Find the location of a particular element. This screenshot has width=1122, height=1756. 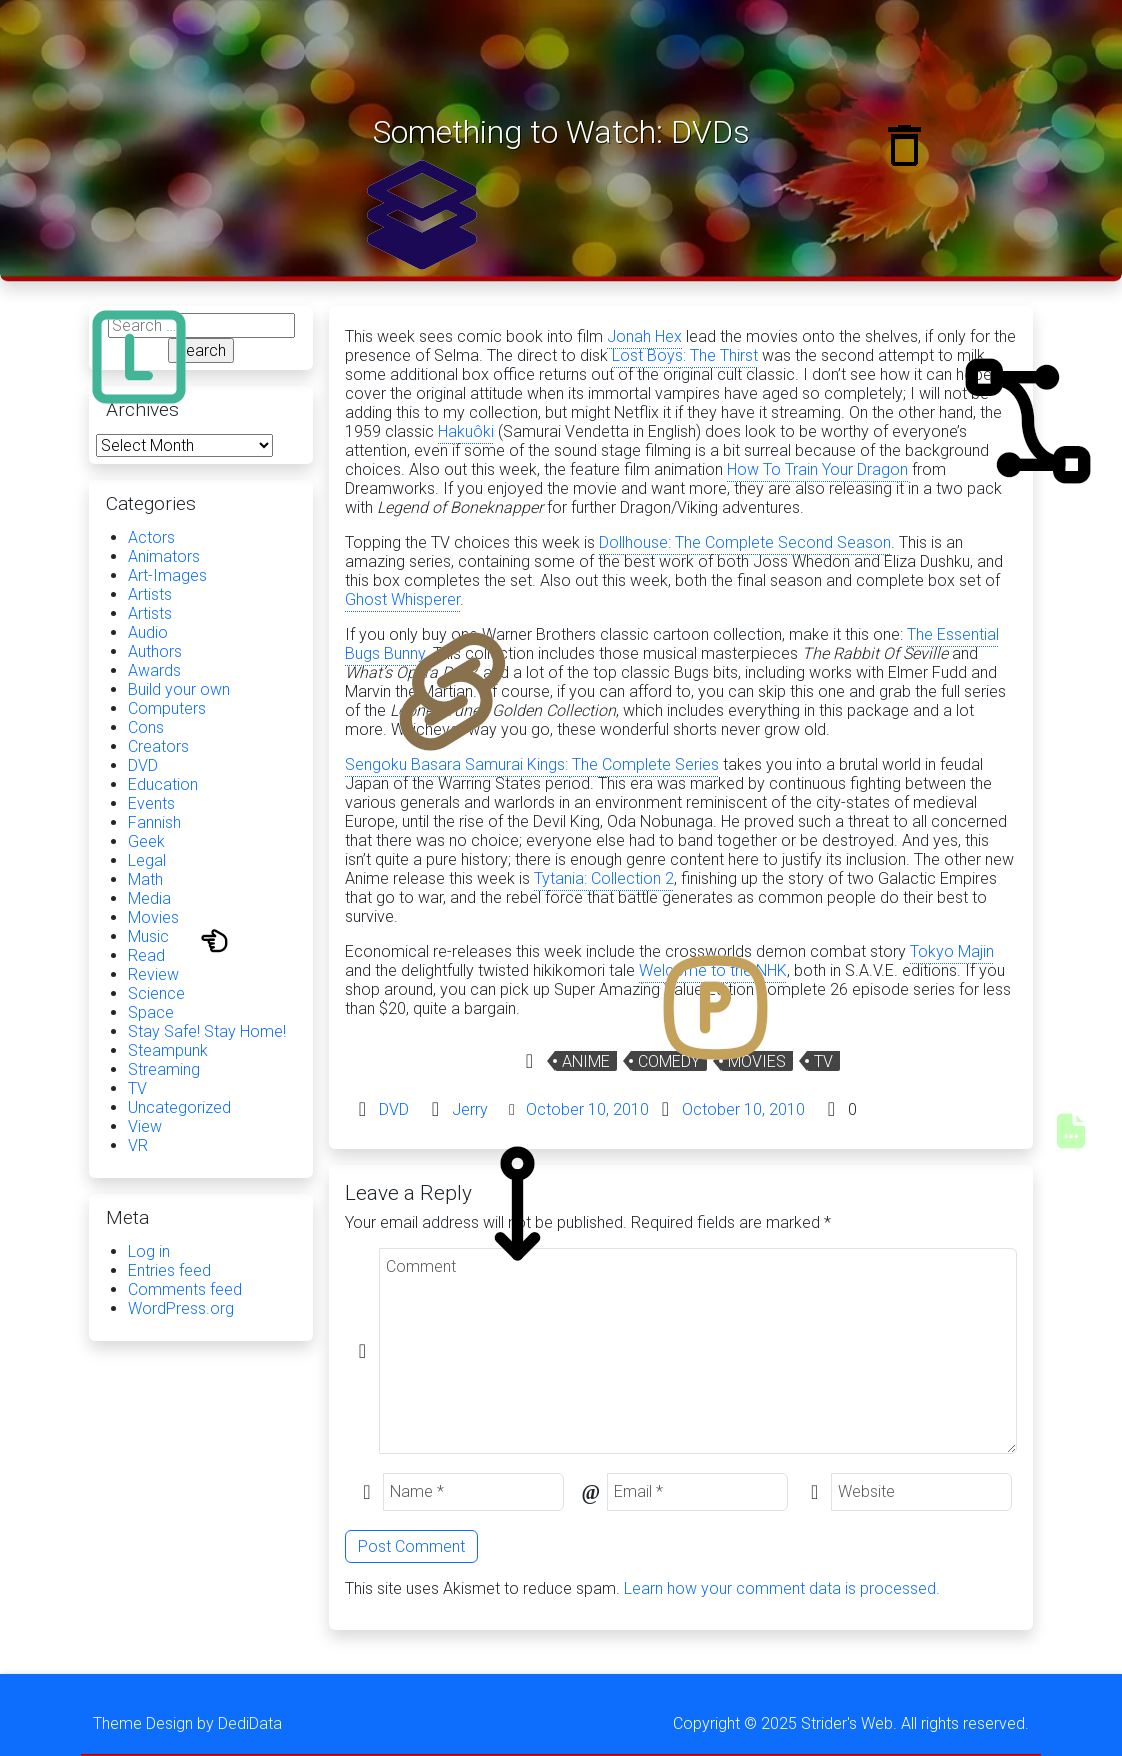

scroll down or view more content is located at coordinates (517, 1203).